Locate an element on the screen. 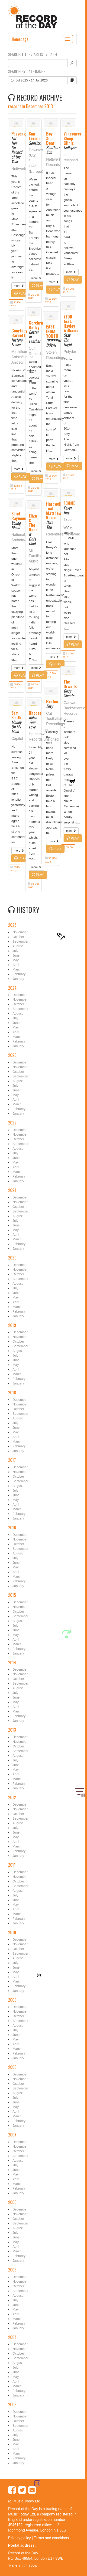  pause active filter operation is located at coordinates (79, 1791).